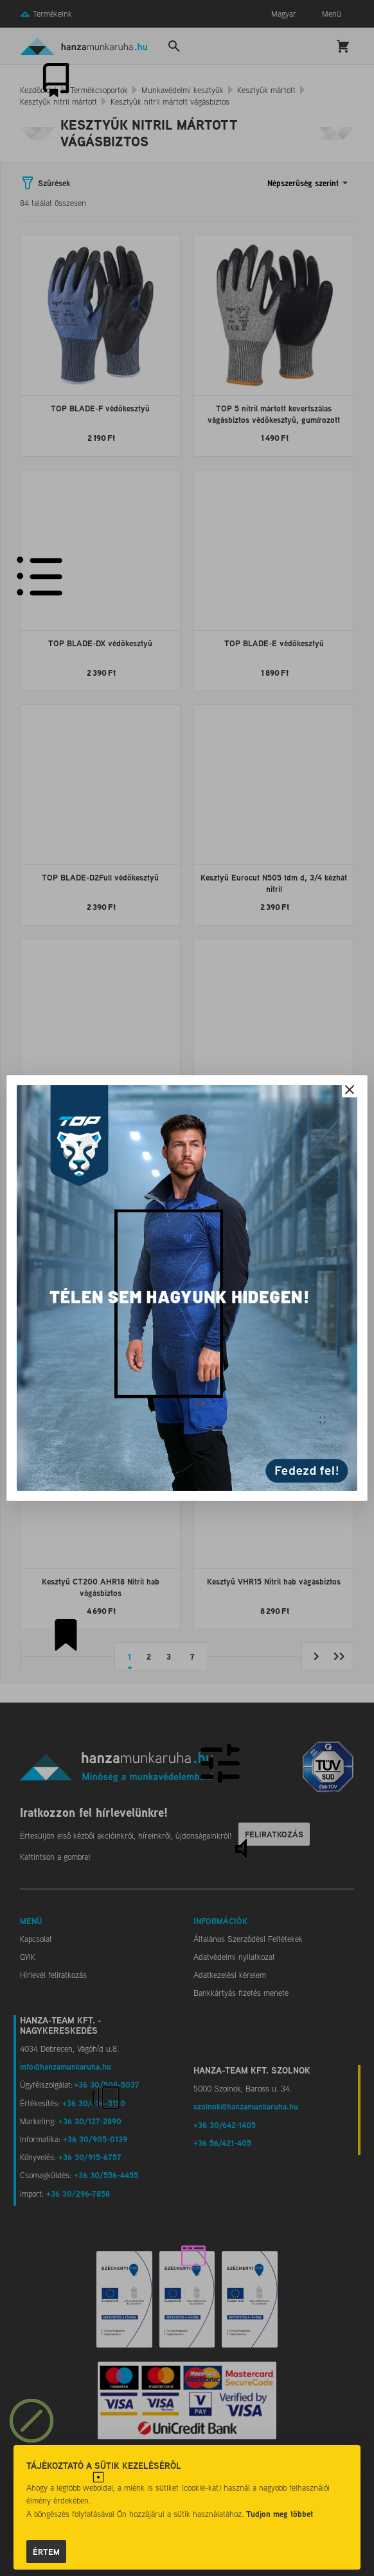 This screenshot has width=374, height=2576. Describe the element at coordinates (242, 1849) in the screenshot. I see `mute audio or sound output` at that location.